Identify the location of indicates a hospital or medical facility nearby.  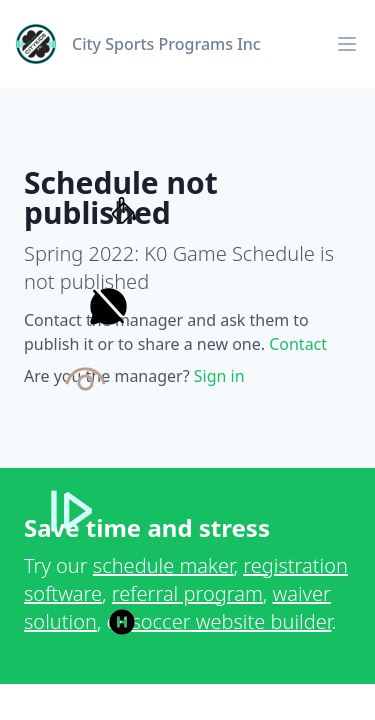
(122, 622).